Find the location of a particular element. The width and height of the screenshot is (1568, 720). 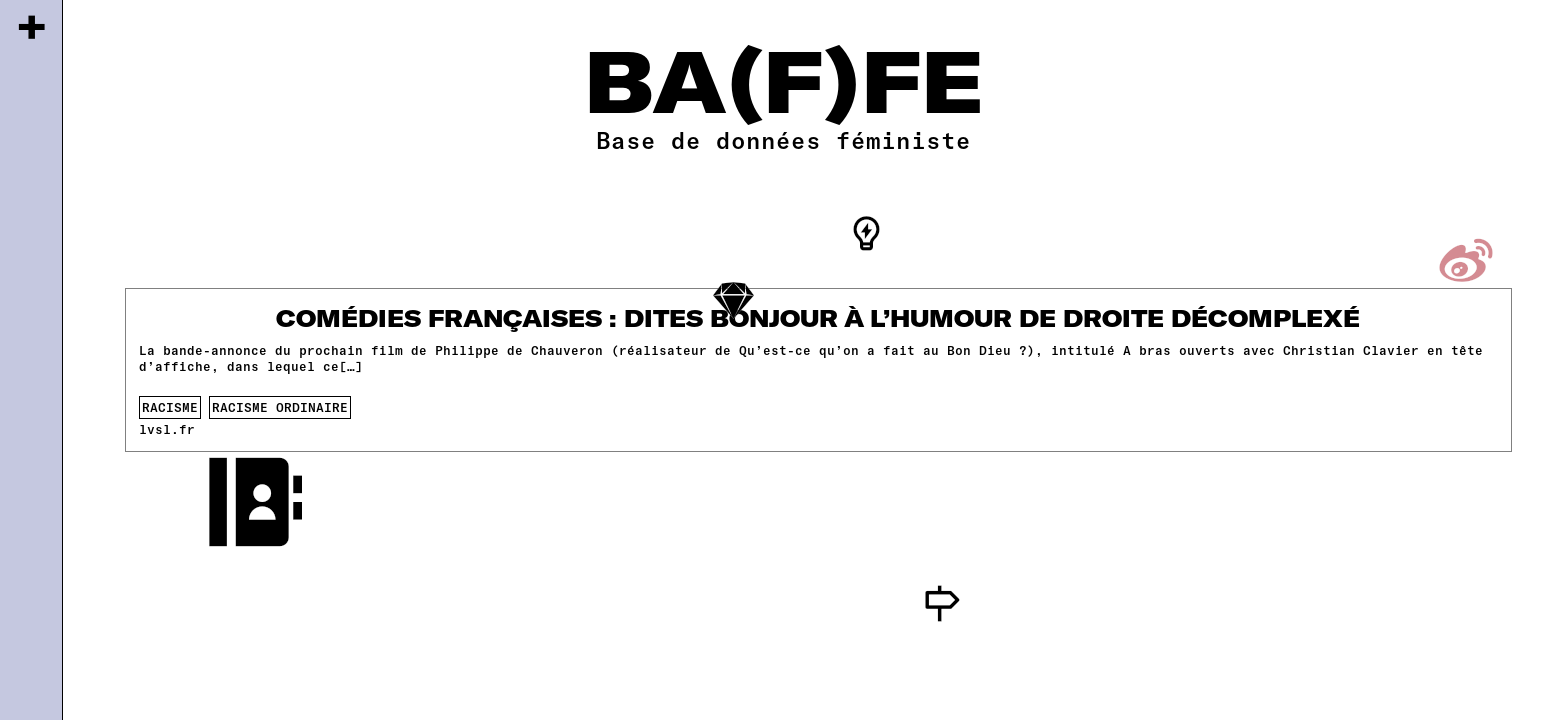

indicates a new idea or inspiration is located at coordinates (866, 232).